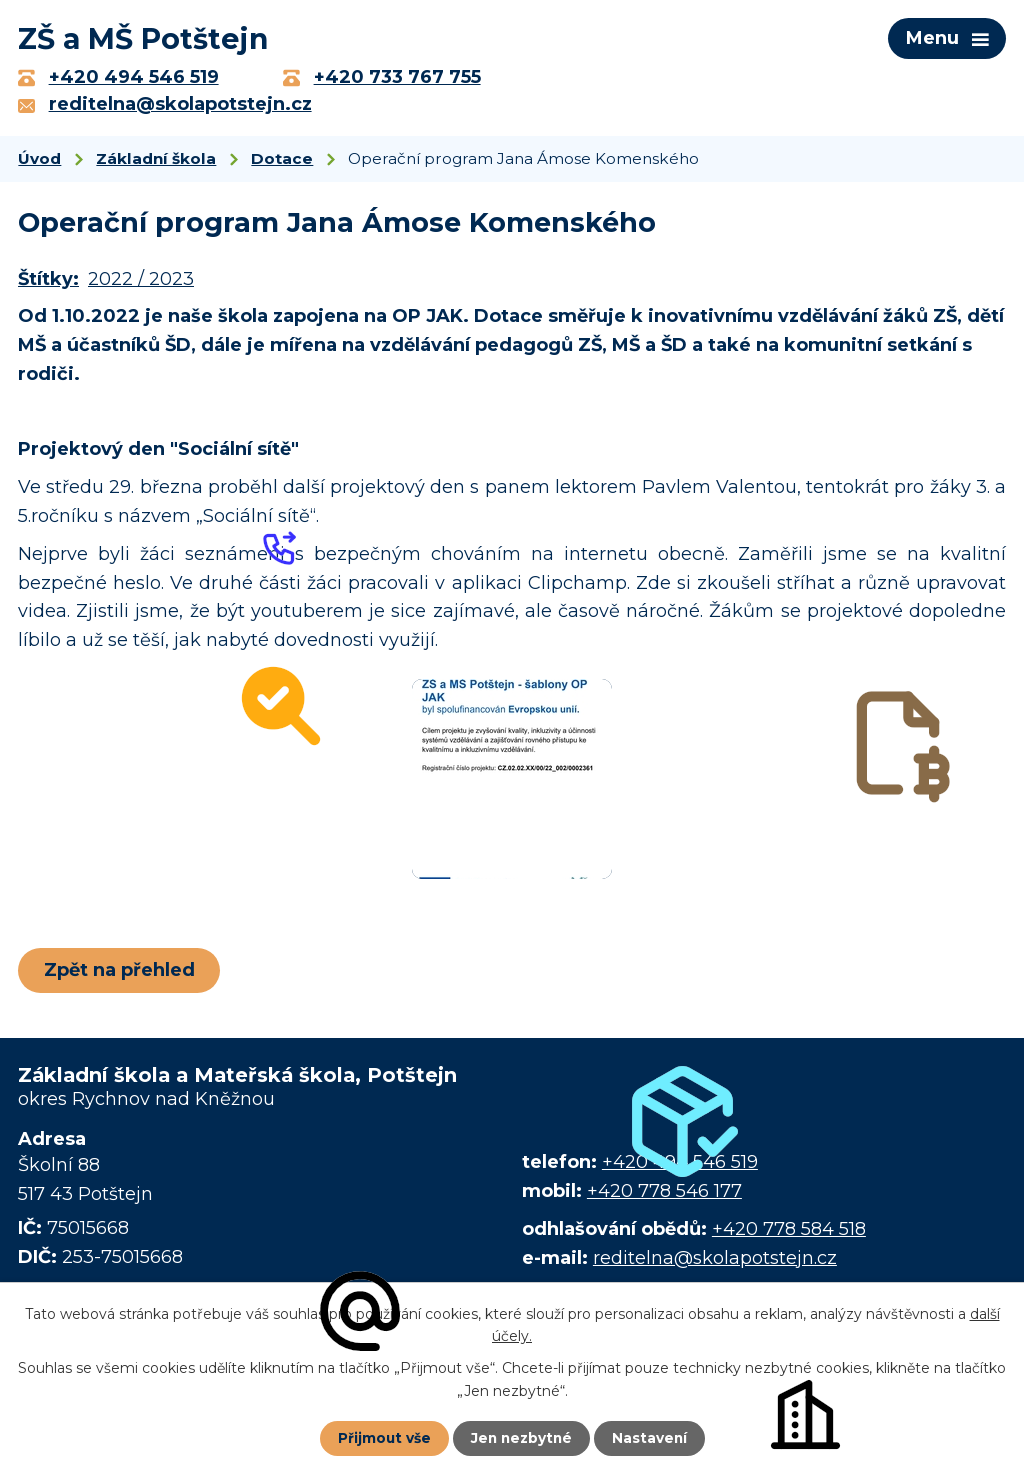 This screenshot has height=1475, width=1024. What do you see at coordinates (805, 1414) in the screenshot?
I see `view corporate or business location` at bounding box center [805, 1414].